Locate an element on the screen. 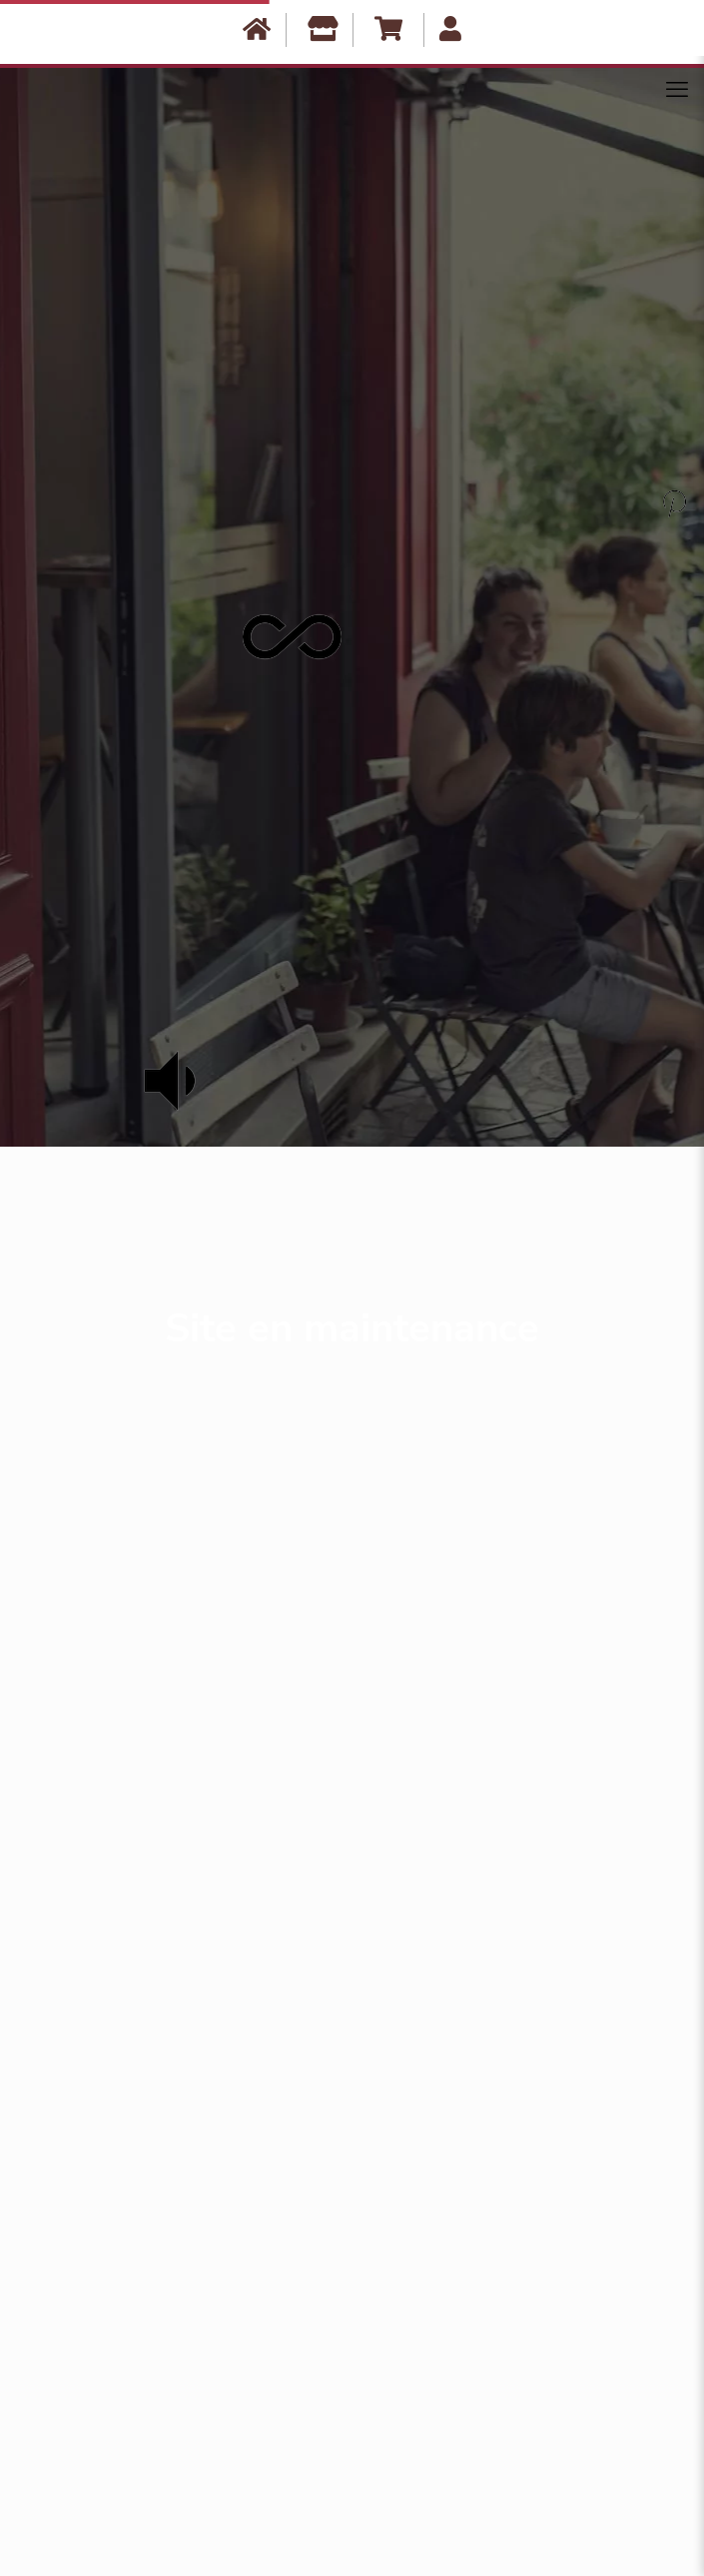  indicates all-inclusive or unlimited features is located at coordinates (292, 636).